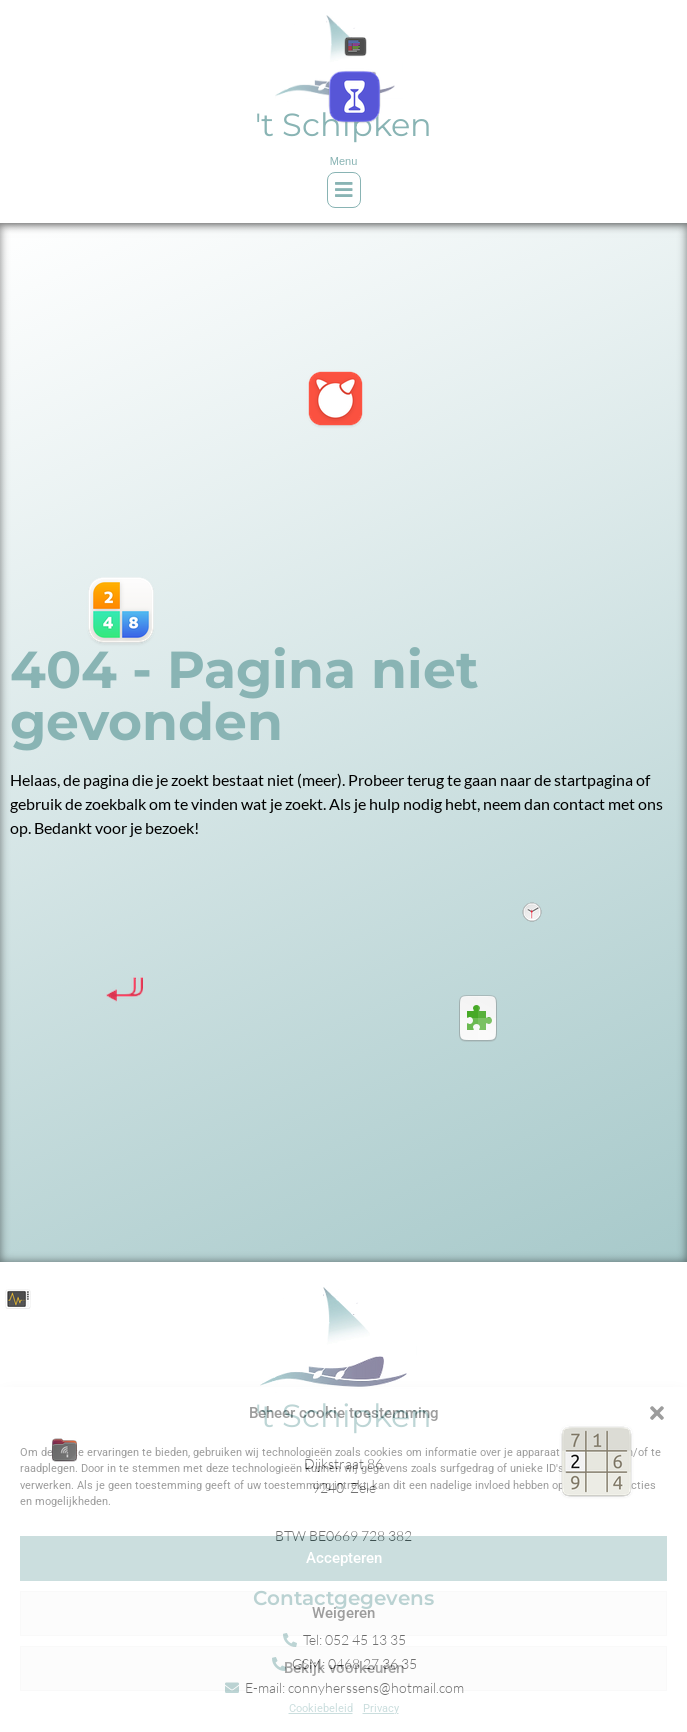  I want to click on launch the 2048 puzzle game, so click(121, 610).